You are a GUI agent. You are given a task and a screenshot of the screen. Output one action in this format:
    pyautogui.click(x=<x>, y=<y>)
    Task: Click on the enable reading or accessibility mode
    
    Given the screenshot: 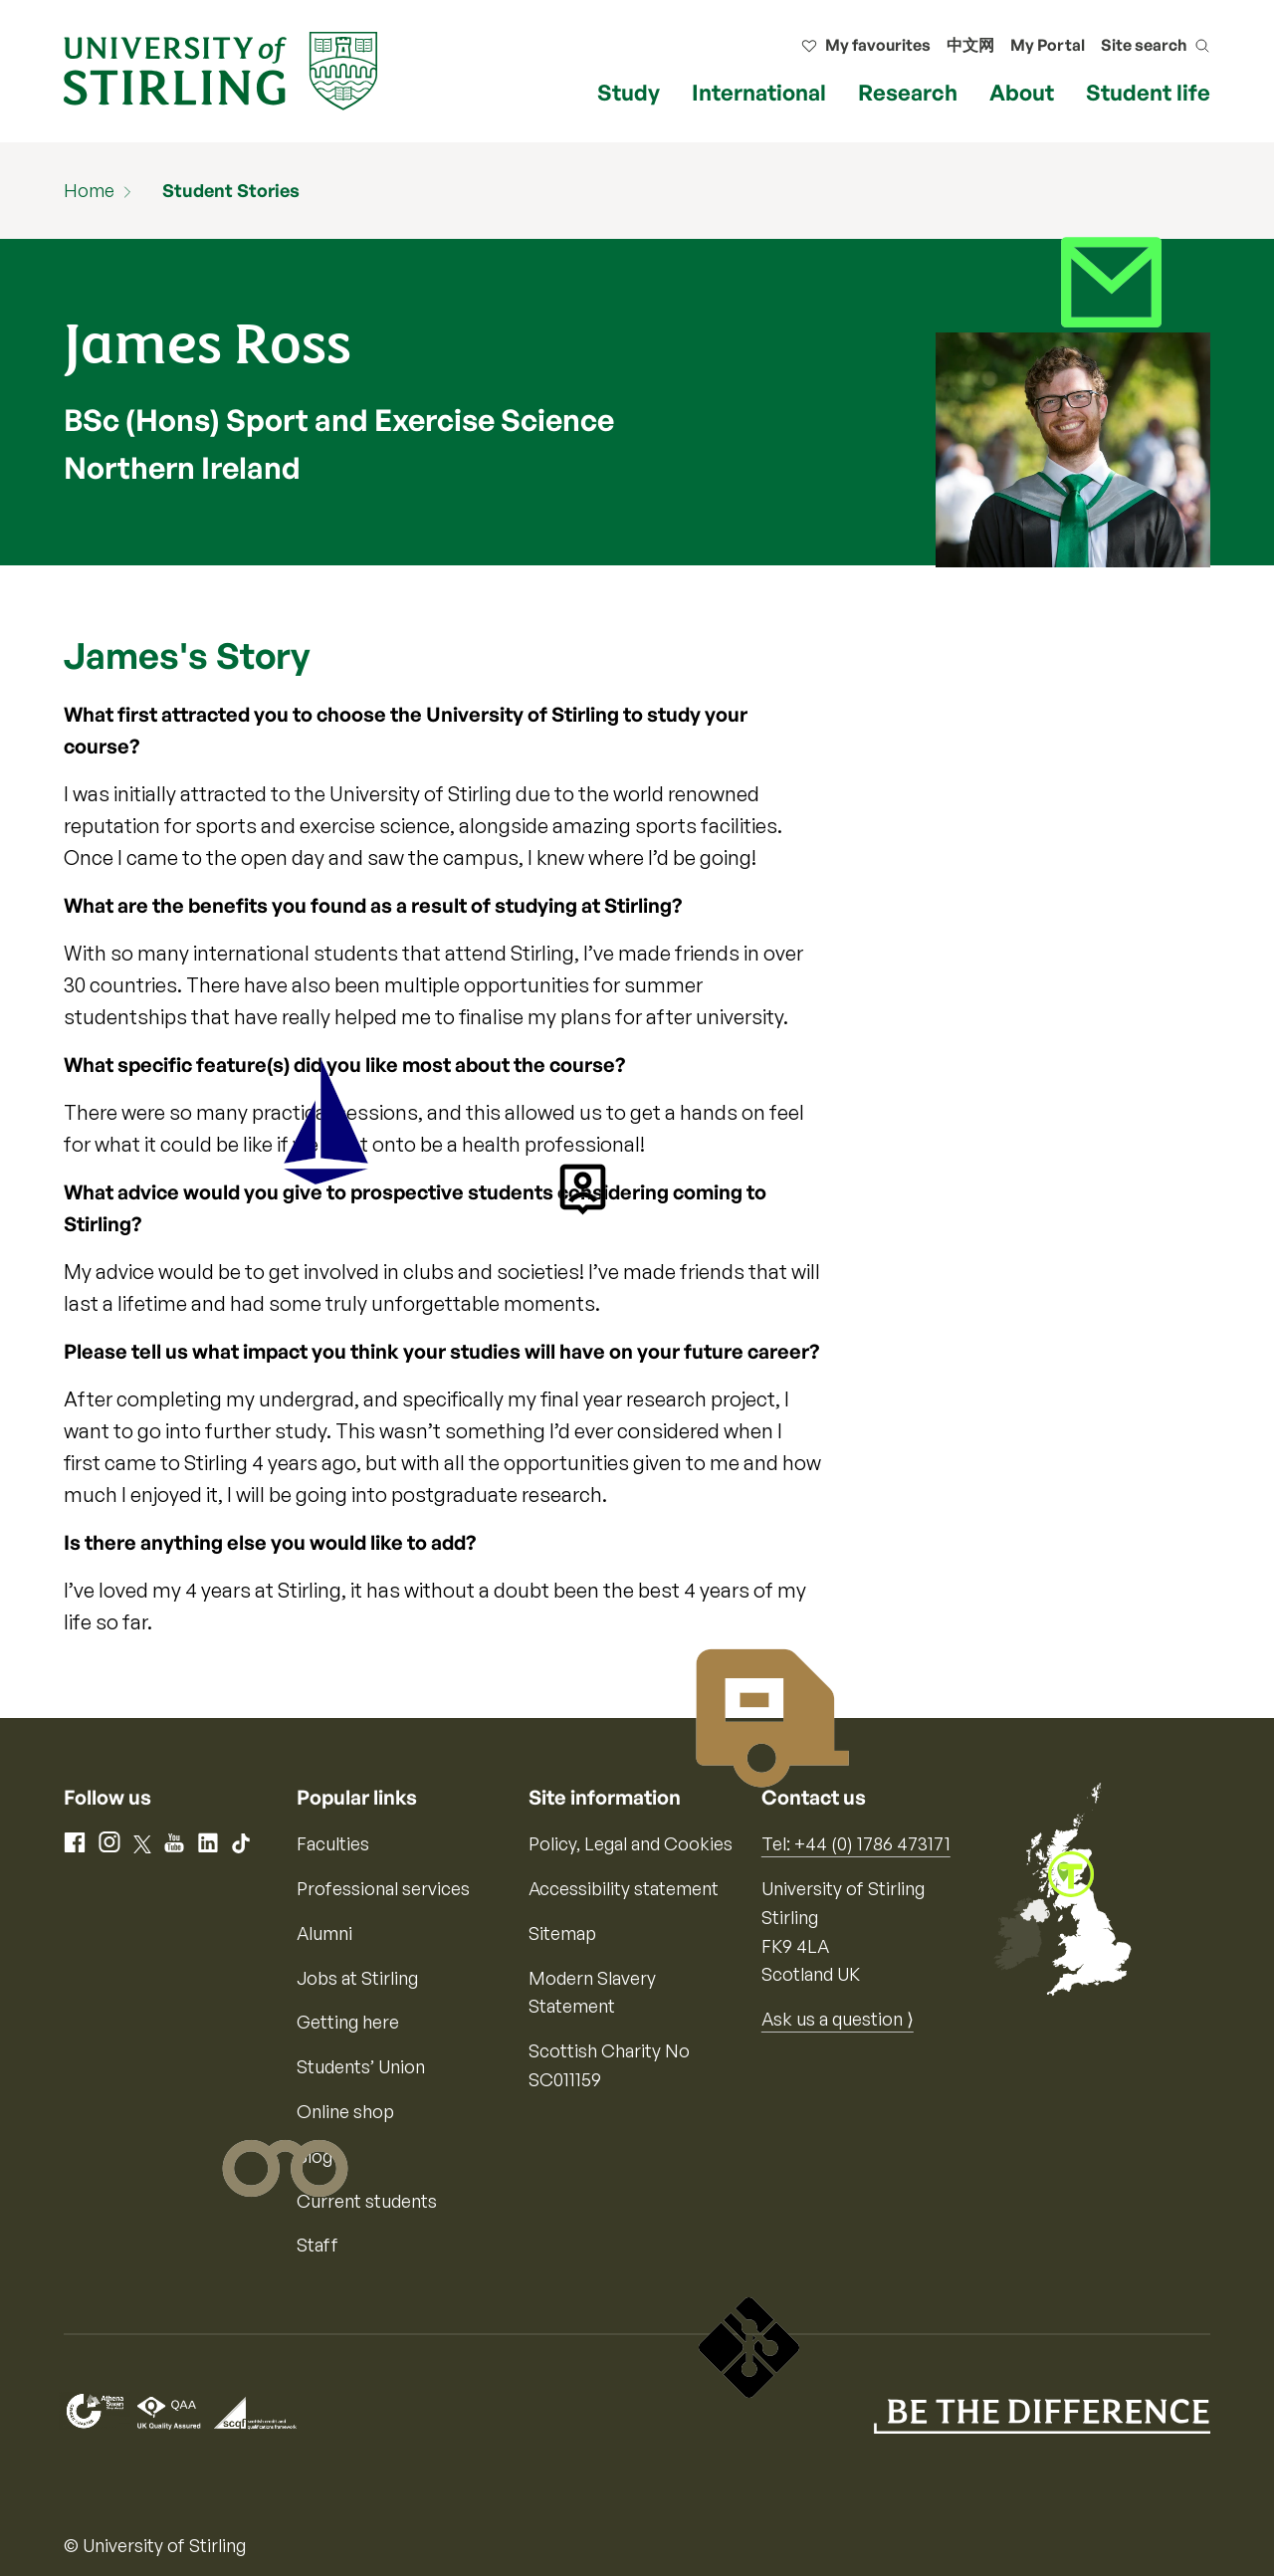 What is the action you would take?
    pyautogui.click(x=285, y=2168)
    